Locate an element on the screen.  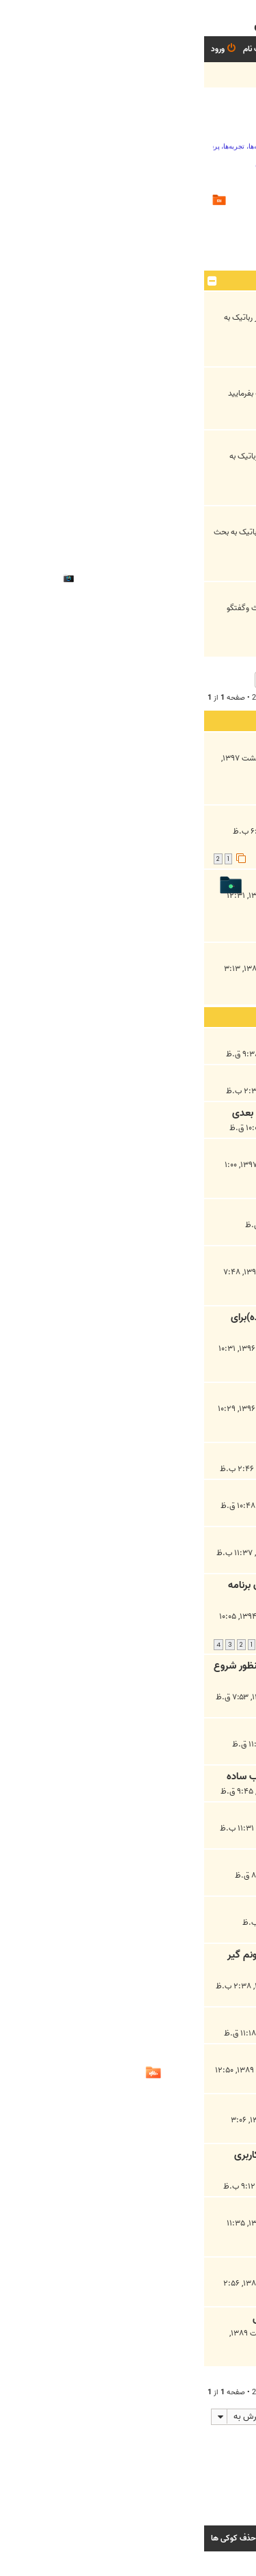
open castbox podcast downloads folder is located at coordinates (153, 2072).